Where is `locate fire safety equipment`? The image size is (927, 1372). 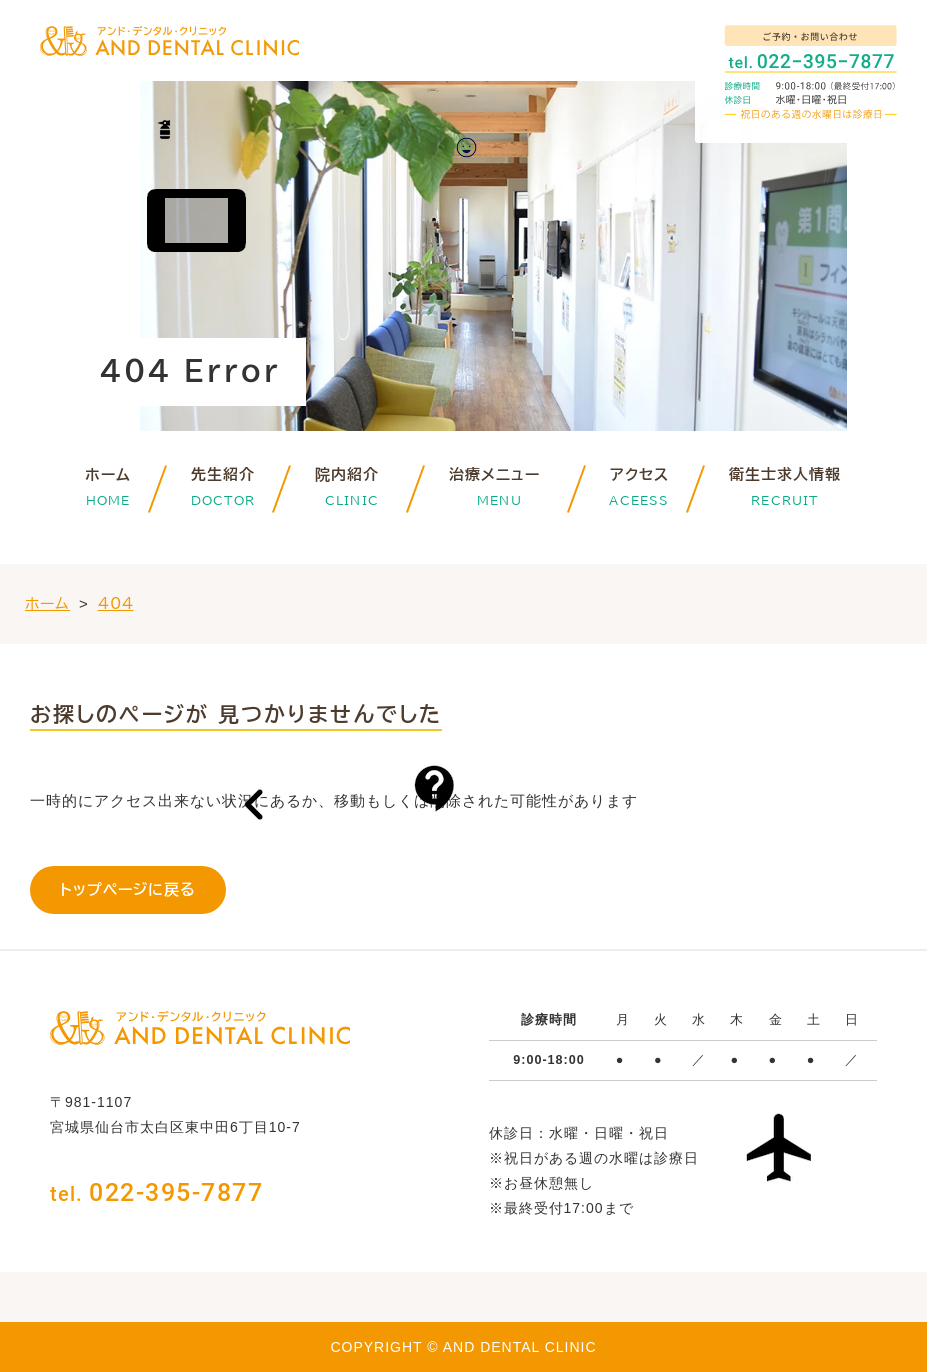
locate fire safety equipment is located at coordinates (165, 129).